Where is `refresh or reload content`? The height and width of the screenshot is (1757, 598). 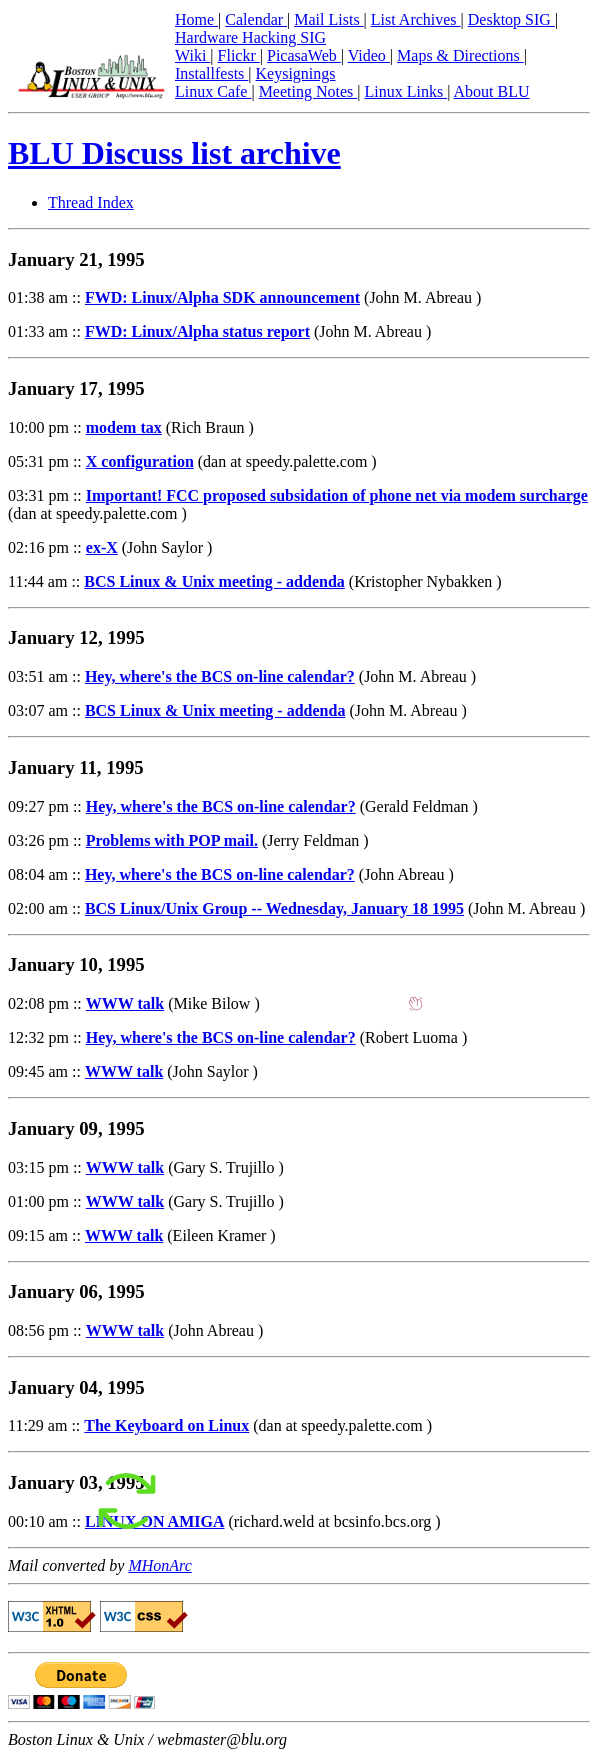 refresh or reload content is located at coordinates (127, 1501).